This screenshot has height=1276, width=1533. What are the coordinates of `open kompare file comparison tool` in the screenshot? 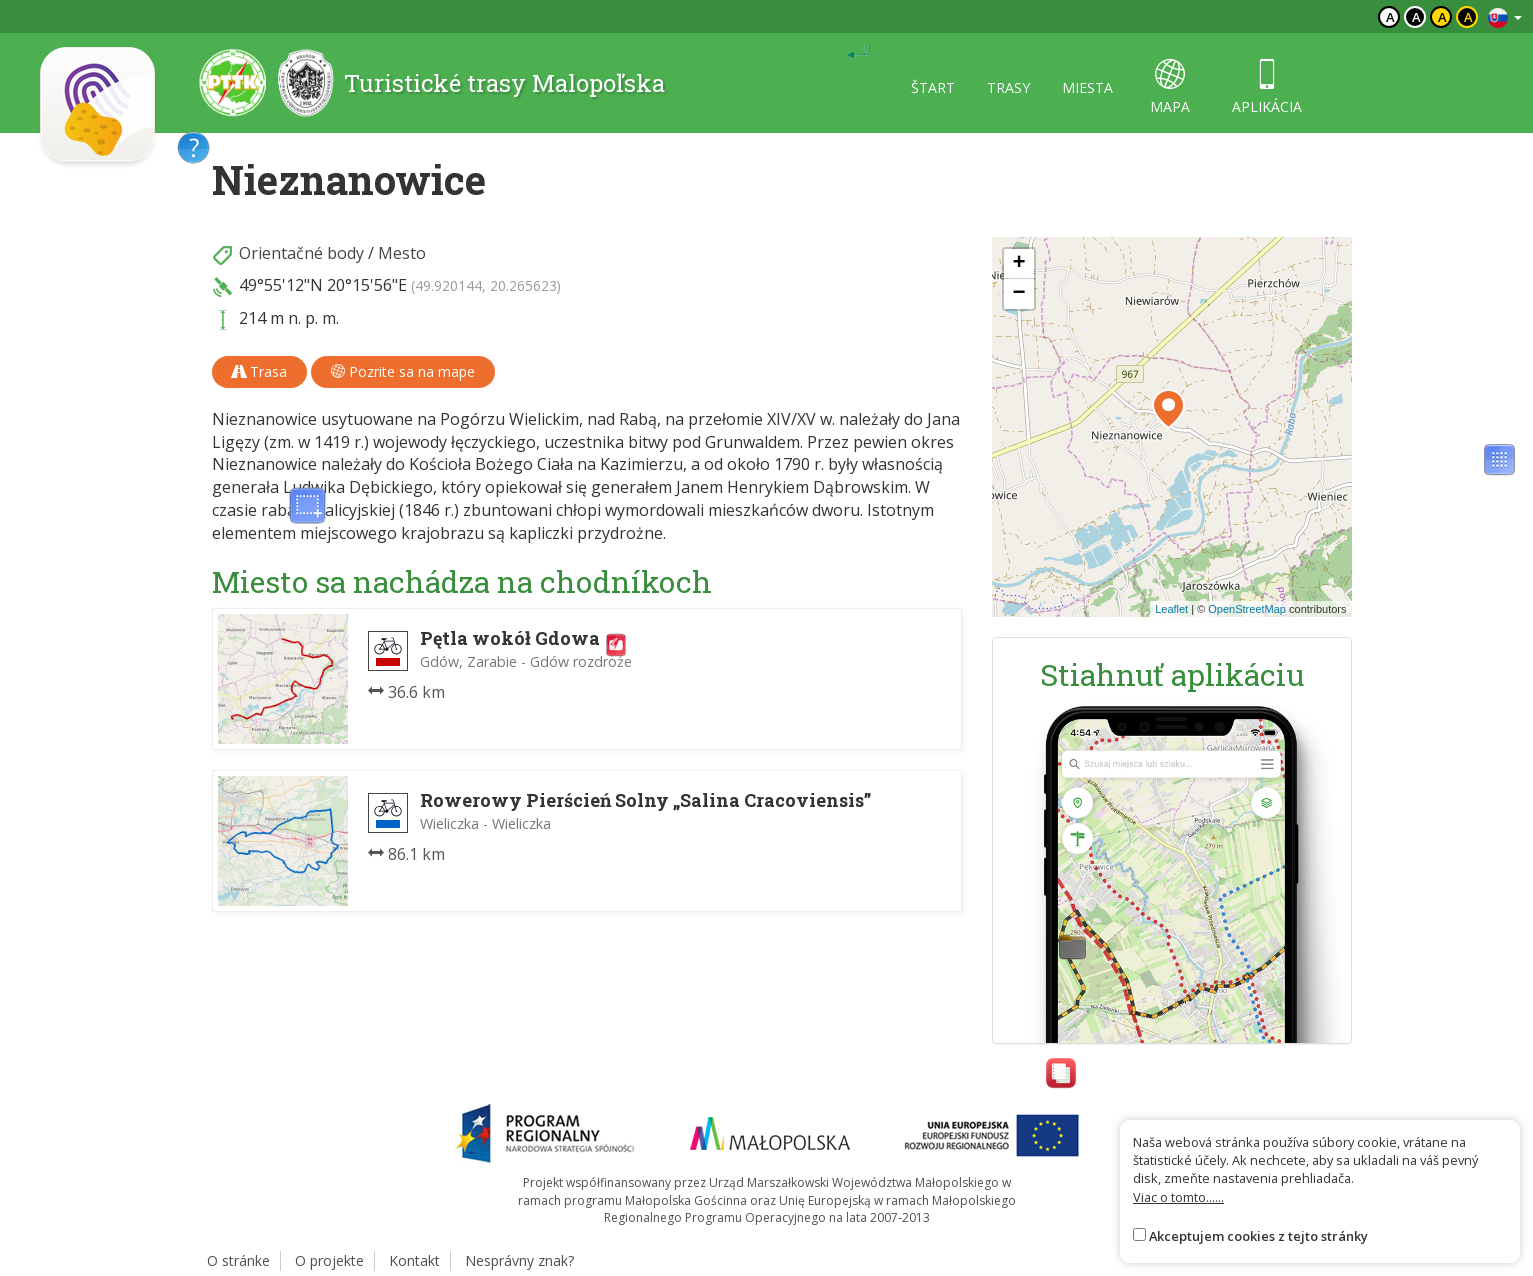 It's located at (1061, 1073).